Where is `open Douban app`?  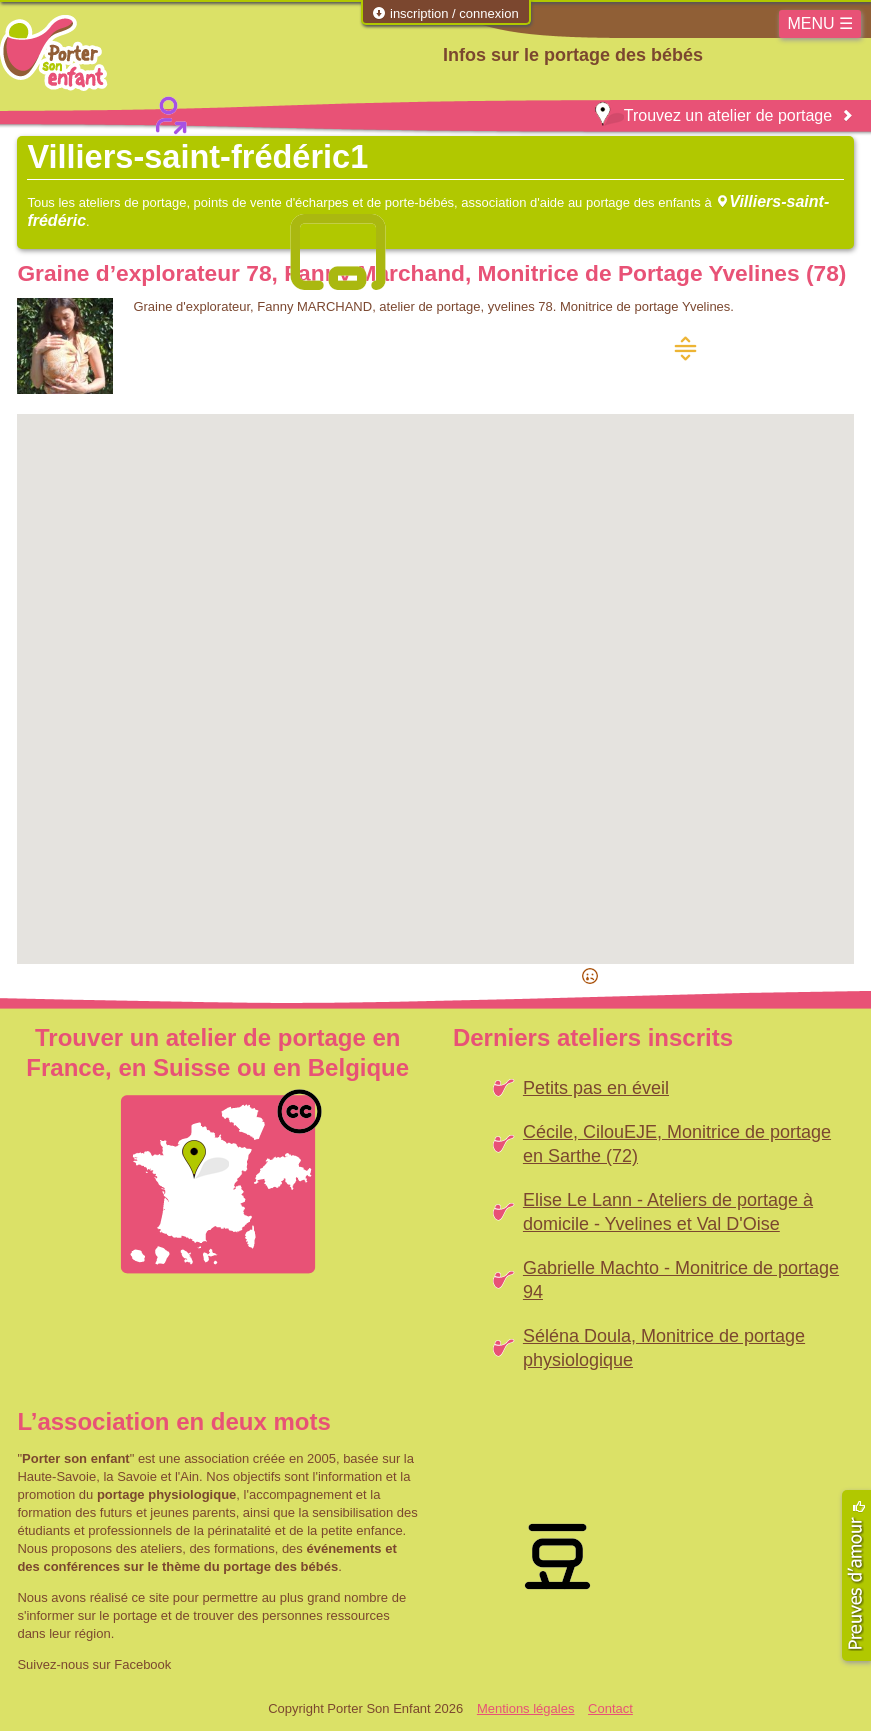 open Douban app is located at coordinates (557, 1556).